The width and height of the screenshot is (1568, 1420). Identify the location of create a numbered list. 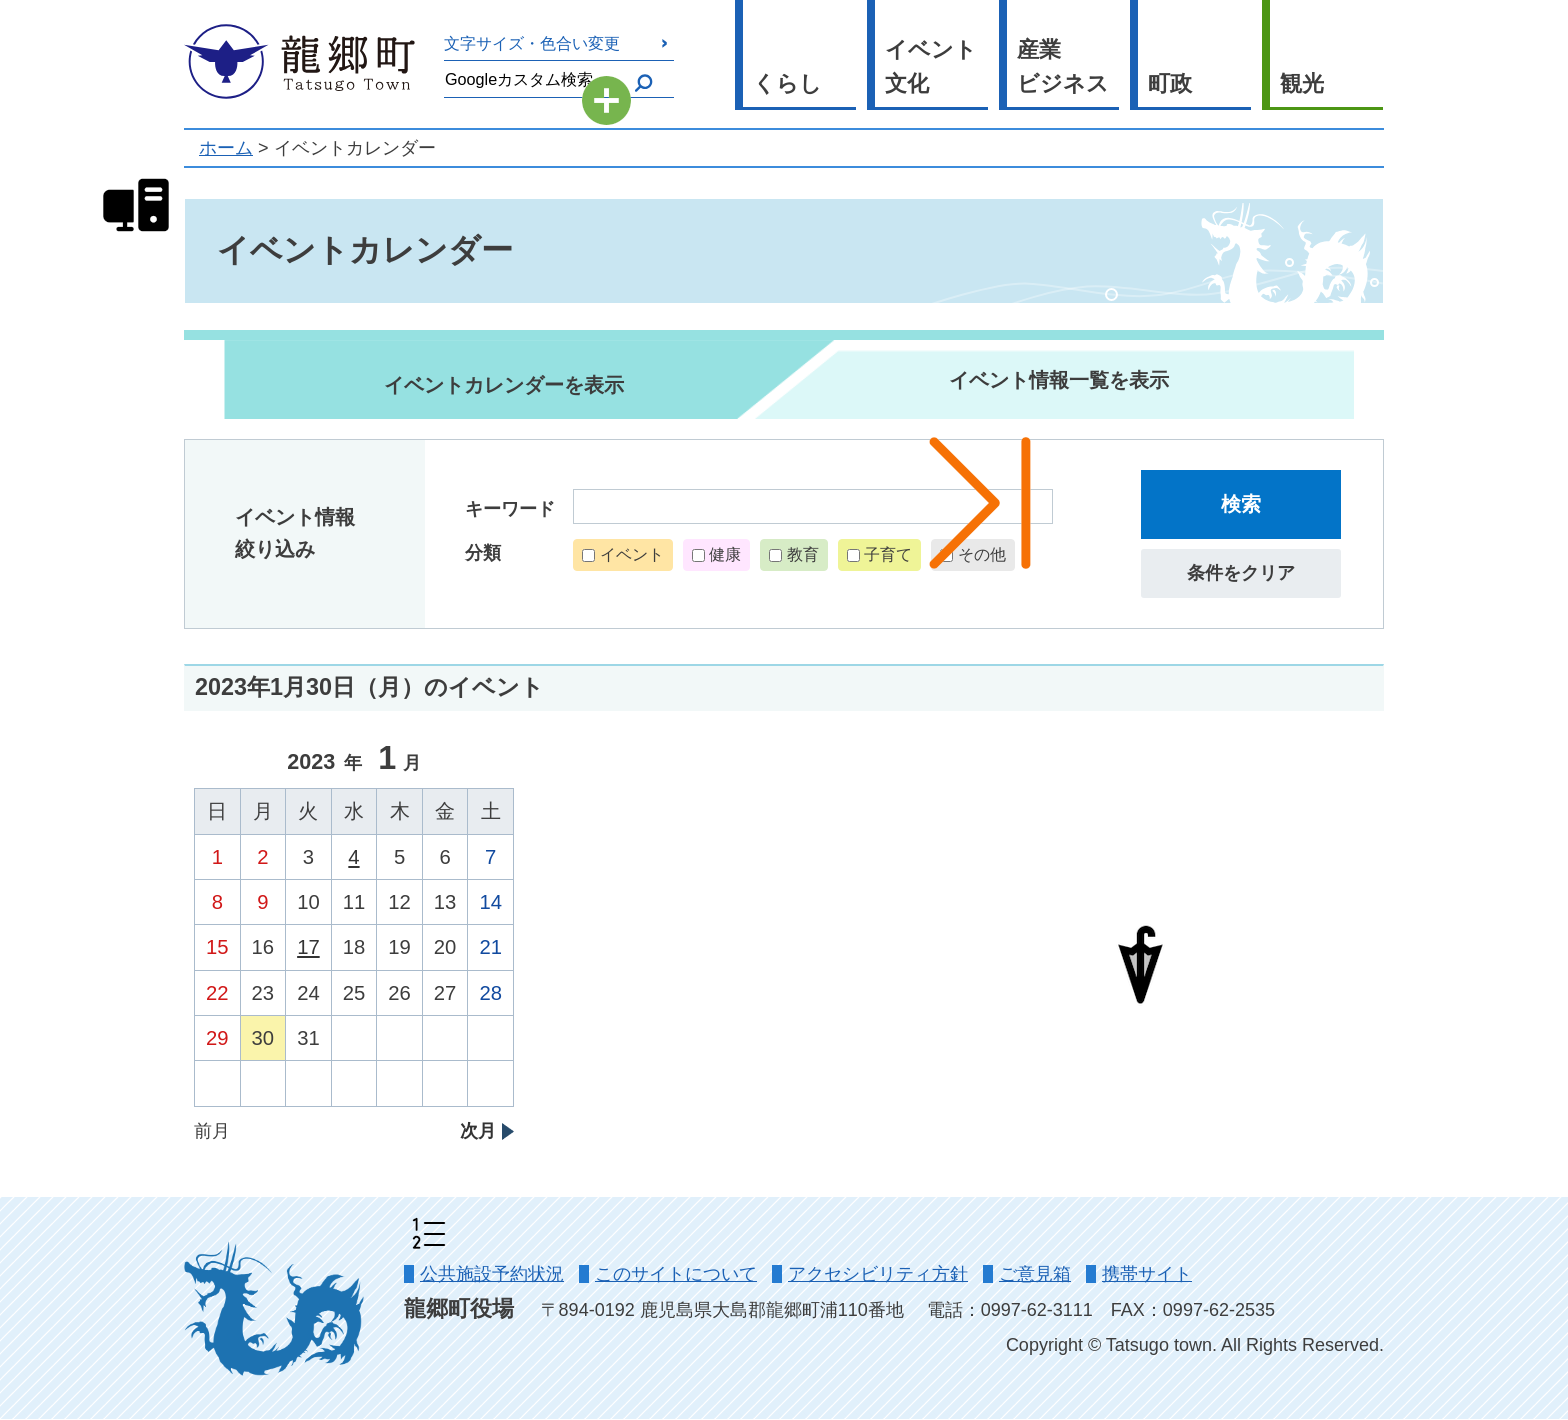
(429, 1234).